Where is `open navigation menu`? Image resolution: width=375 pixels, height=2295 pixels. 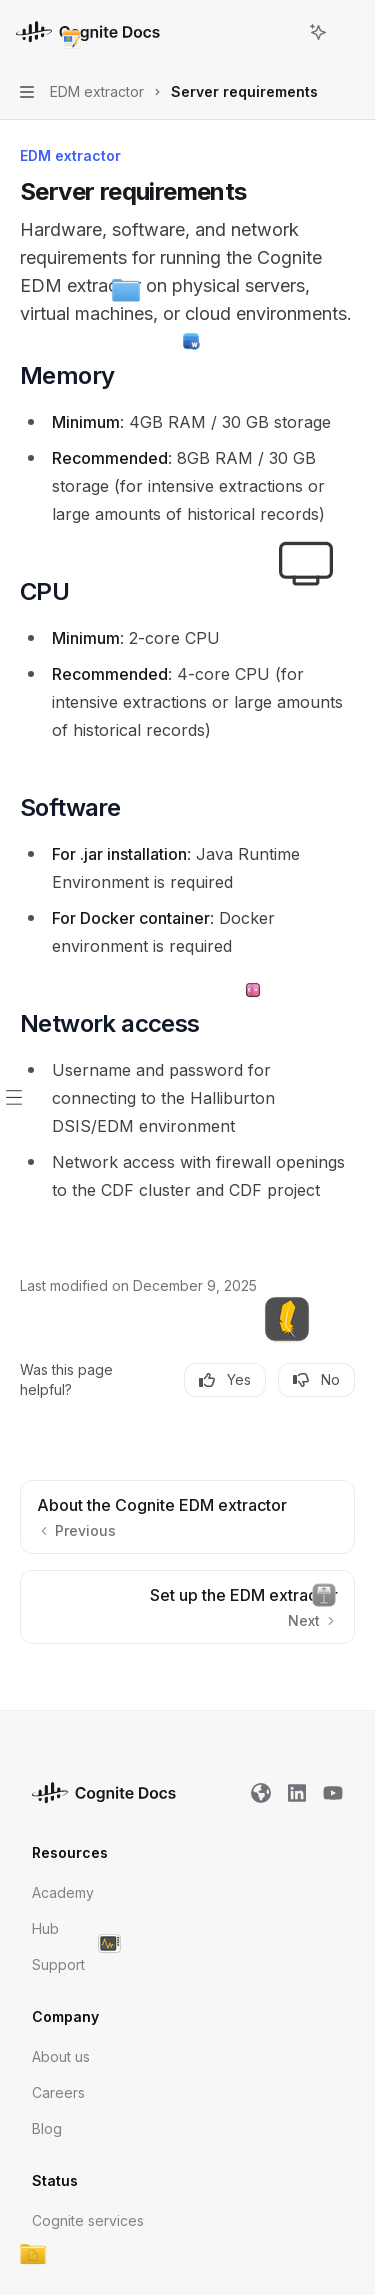
open navigation menu is located at coordinates (14, 1098).